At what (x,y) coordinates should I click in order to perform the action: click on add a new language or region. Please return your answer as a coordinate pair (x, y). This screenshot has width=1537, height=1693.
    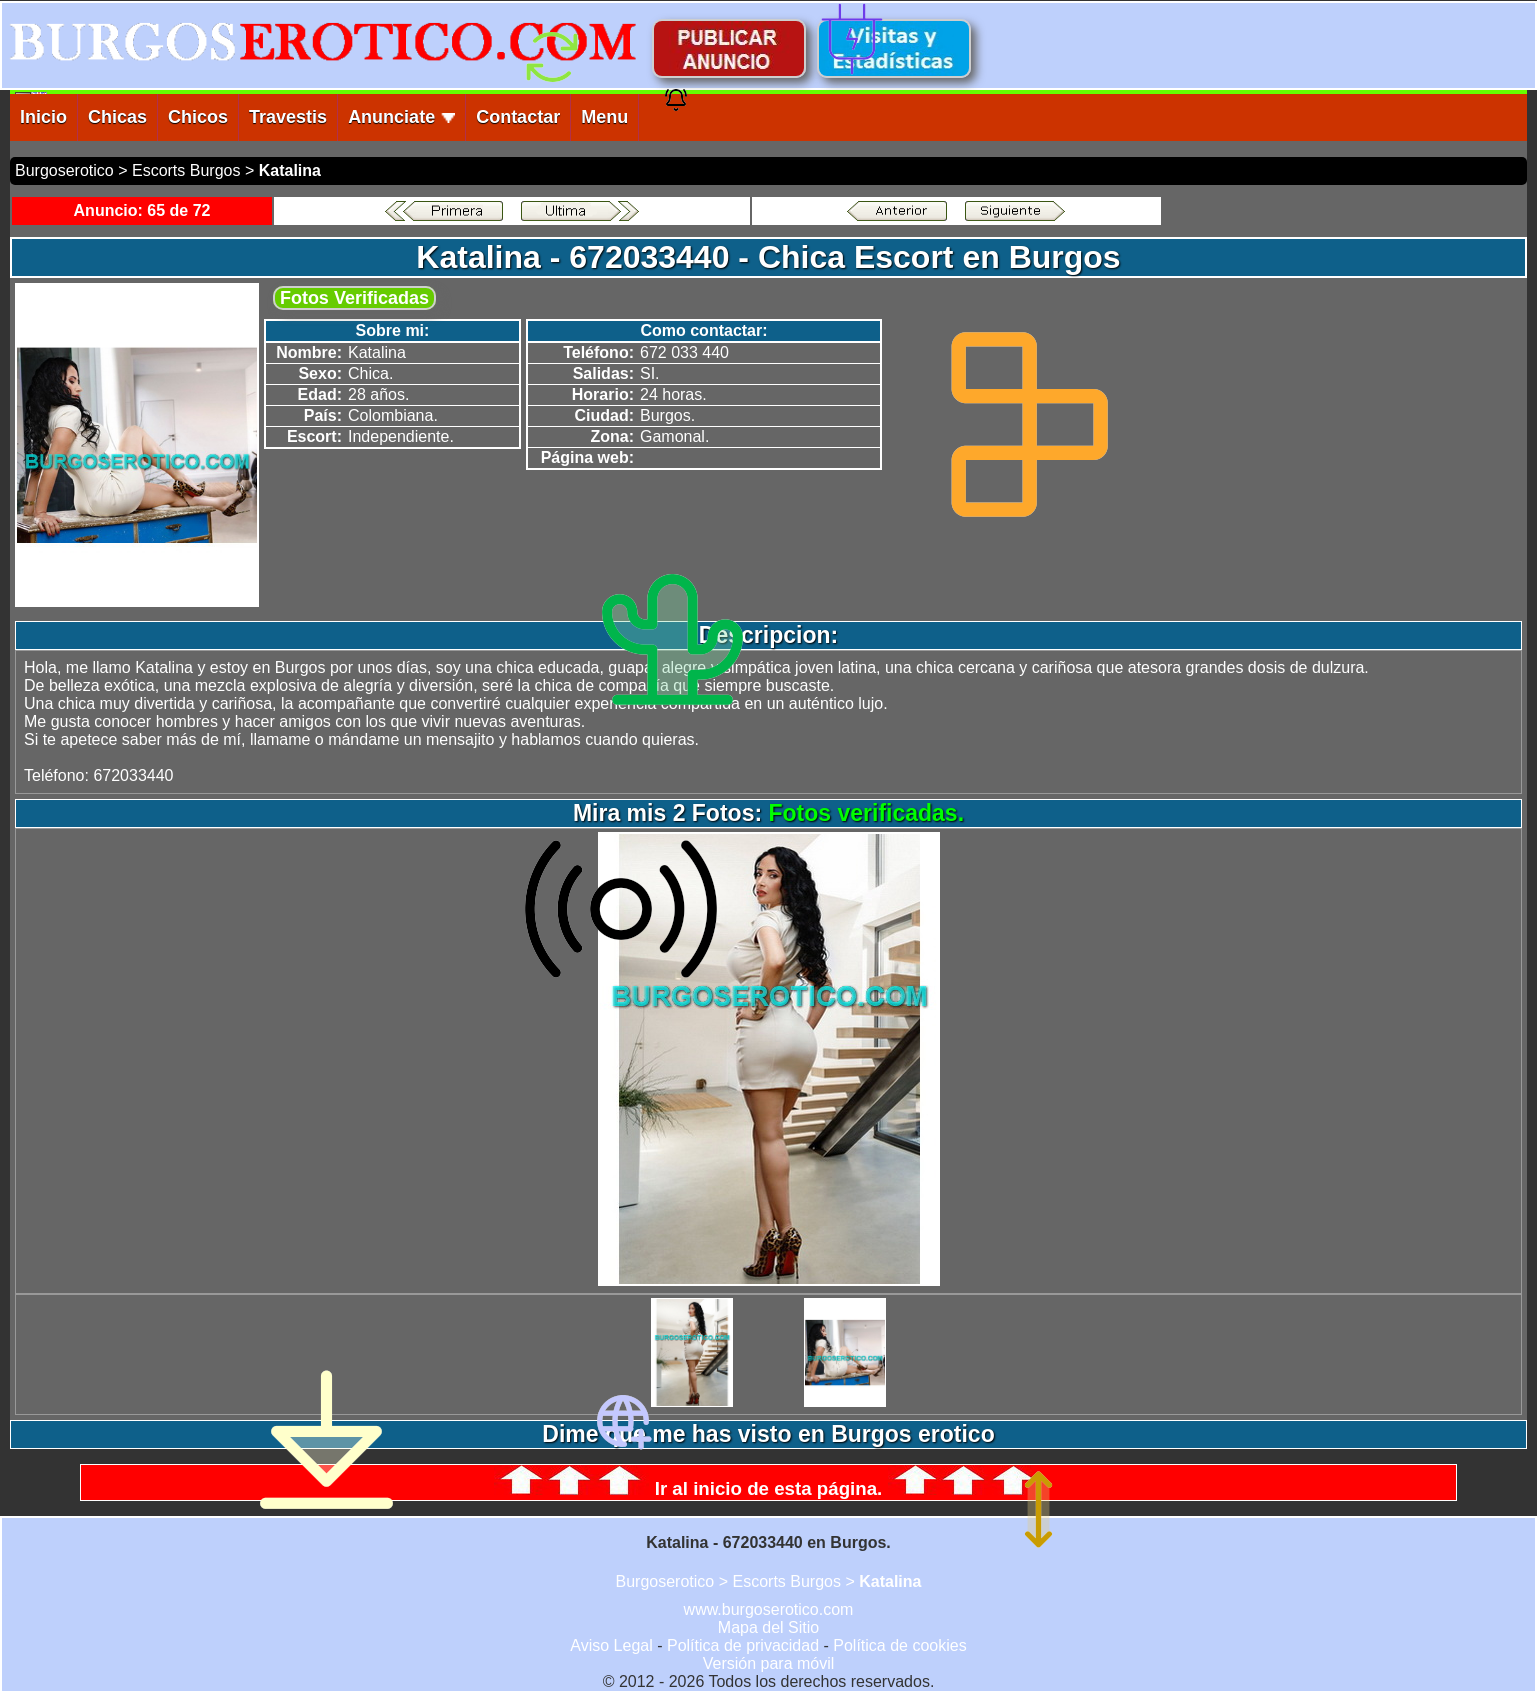
    Looking at the image, I should click on (623, 1421).